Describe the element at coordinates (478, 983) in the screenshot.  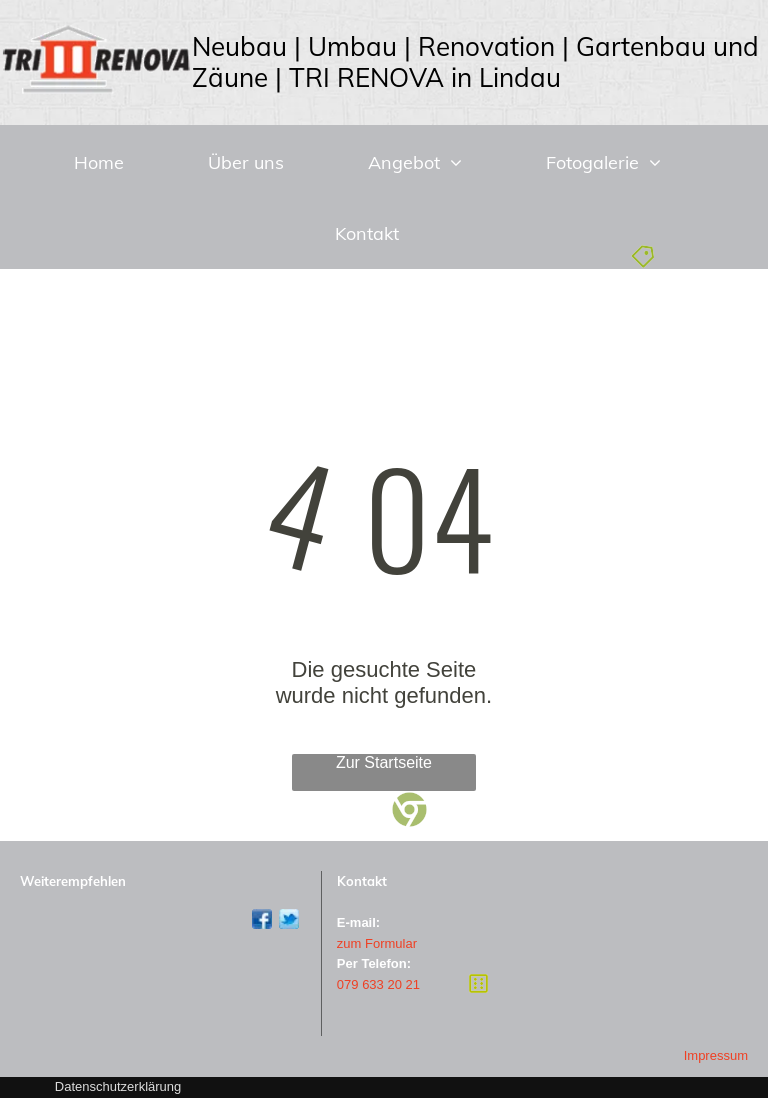
I see `indicates a dice roll result of six` at that location.